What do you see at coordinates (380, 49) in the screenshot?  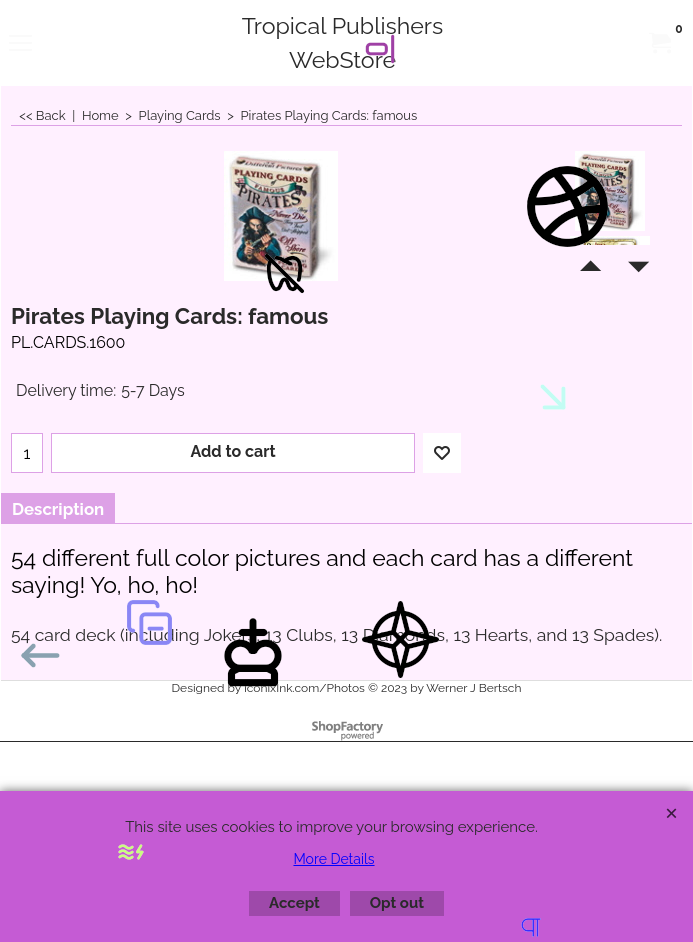 I see `align selected element to the right` at bounding box center [380, 49].